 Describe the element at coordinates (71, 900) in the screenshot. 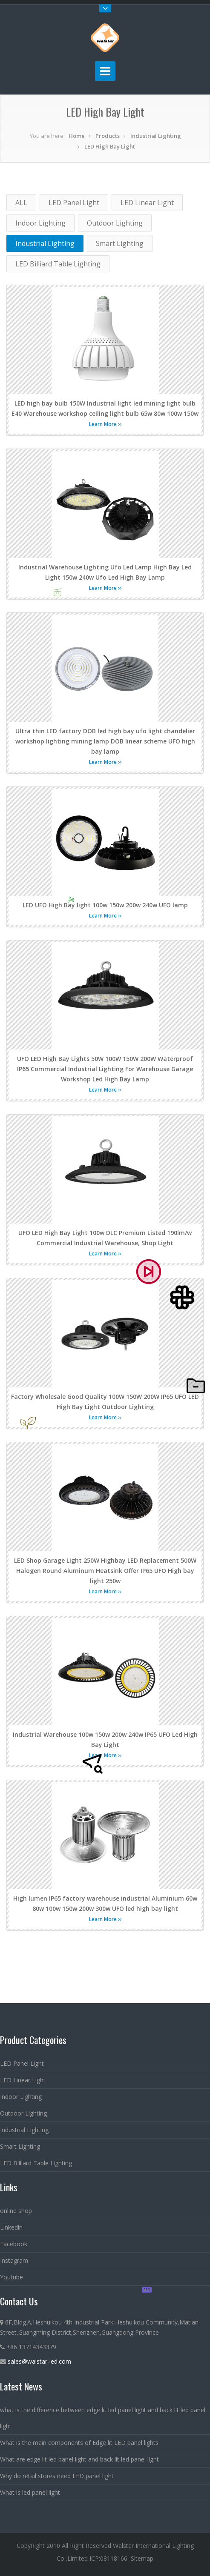

I see `view network connections or relationships` at that location.